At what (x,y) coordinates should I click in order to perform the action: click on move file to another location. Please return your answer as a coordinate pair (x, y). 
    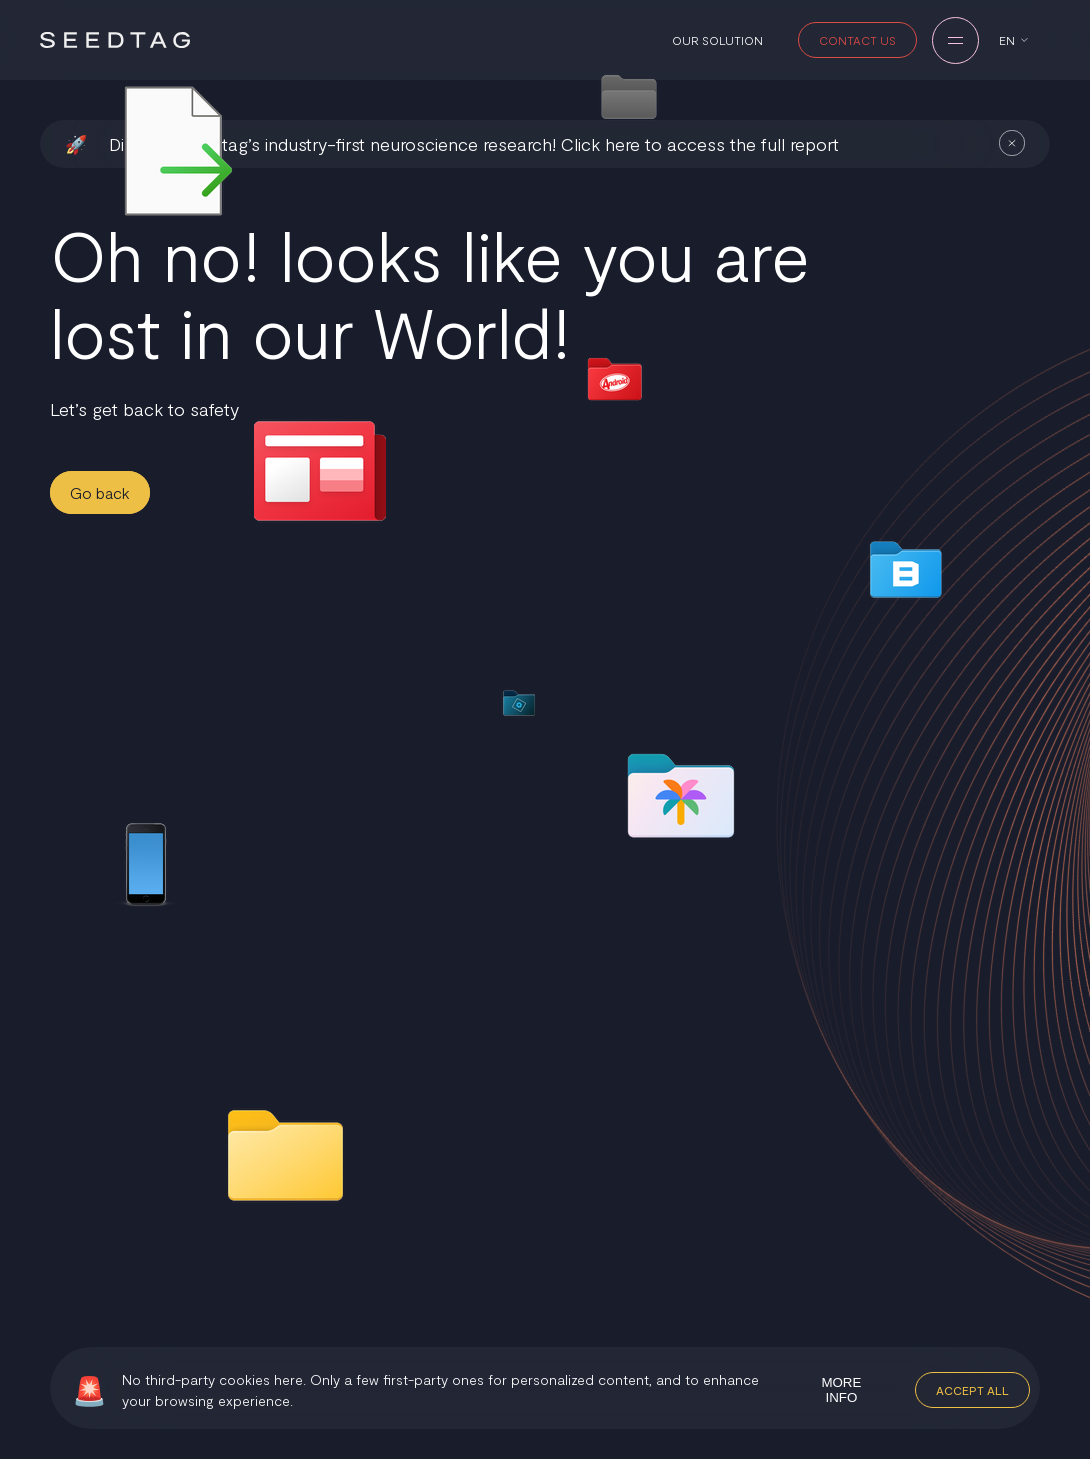
    Looking at the image, I should click on (173, 151).